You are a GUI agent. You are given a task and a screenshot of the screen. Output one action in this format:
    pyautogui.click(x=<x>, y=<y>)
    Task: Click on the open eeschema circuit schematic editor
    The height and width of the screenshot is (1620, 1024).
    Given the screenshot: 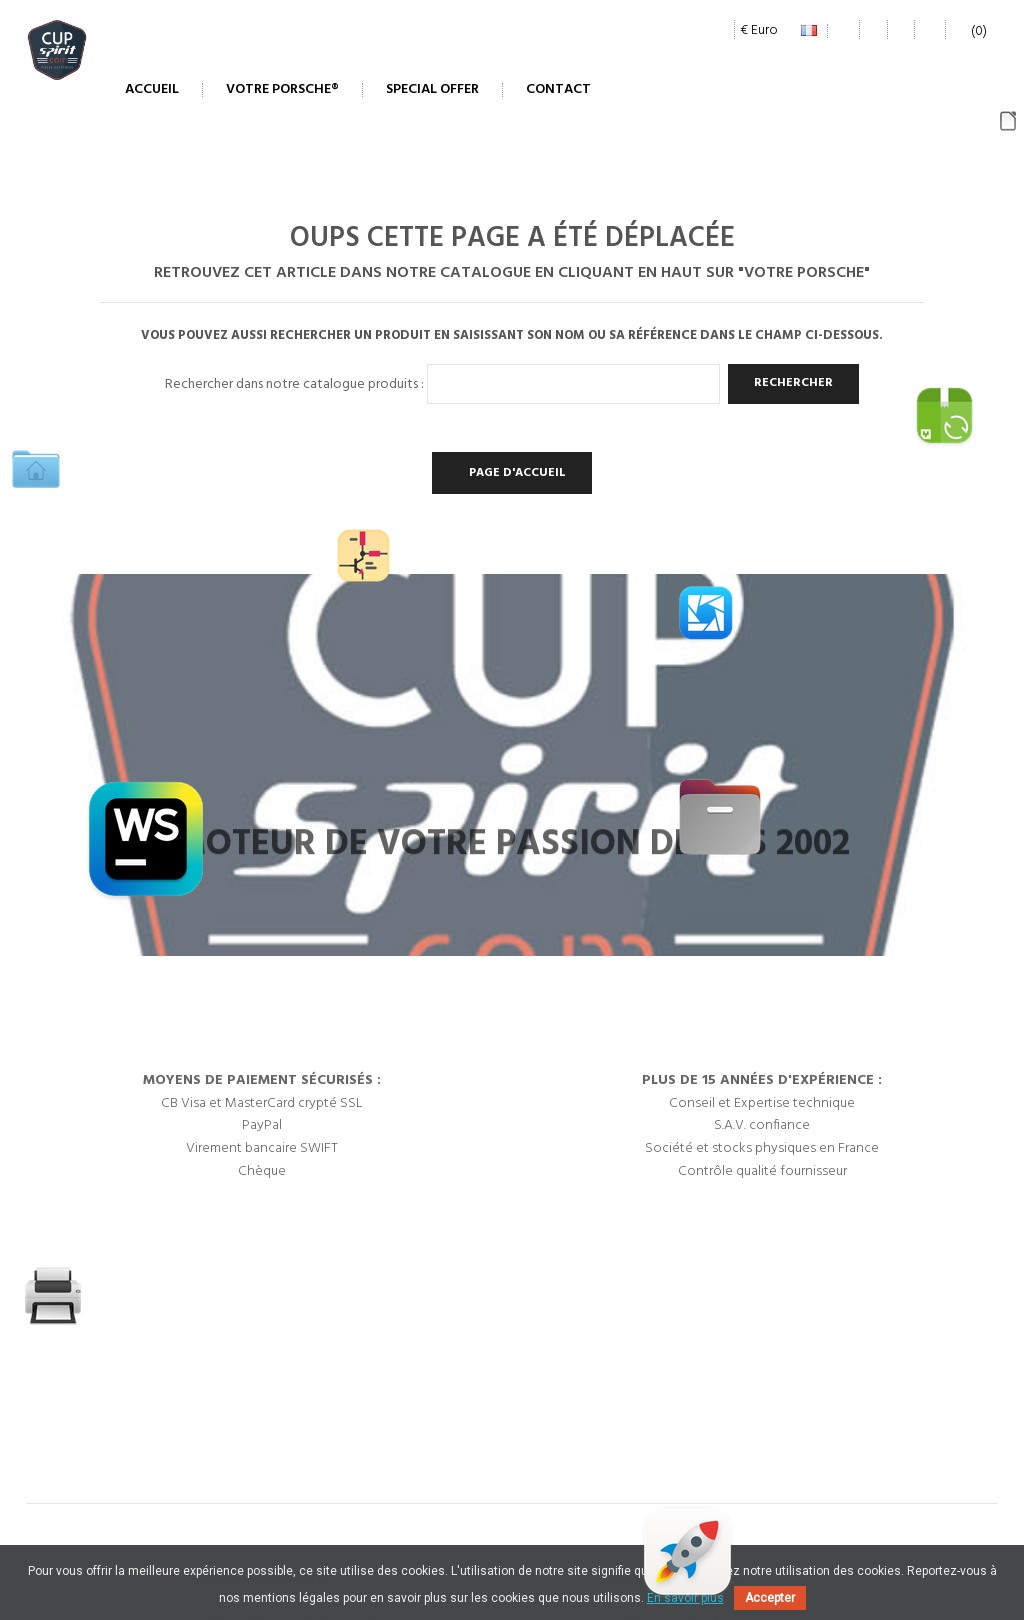 What is the action you would take?
    pyautogui.click(x=363, y=555)
    